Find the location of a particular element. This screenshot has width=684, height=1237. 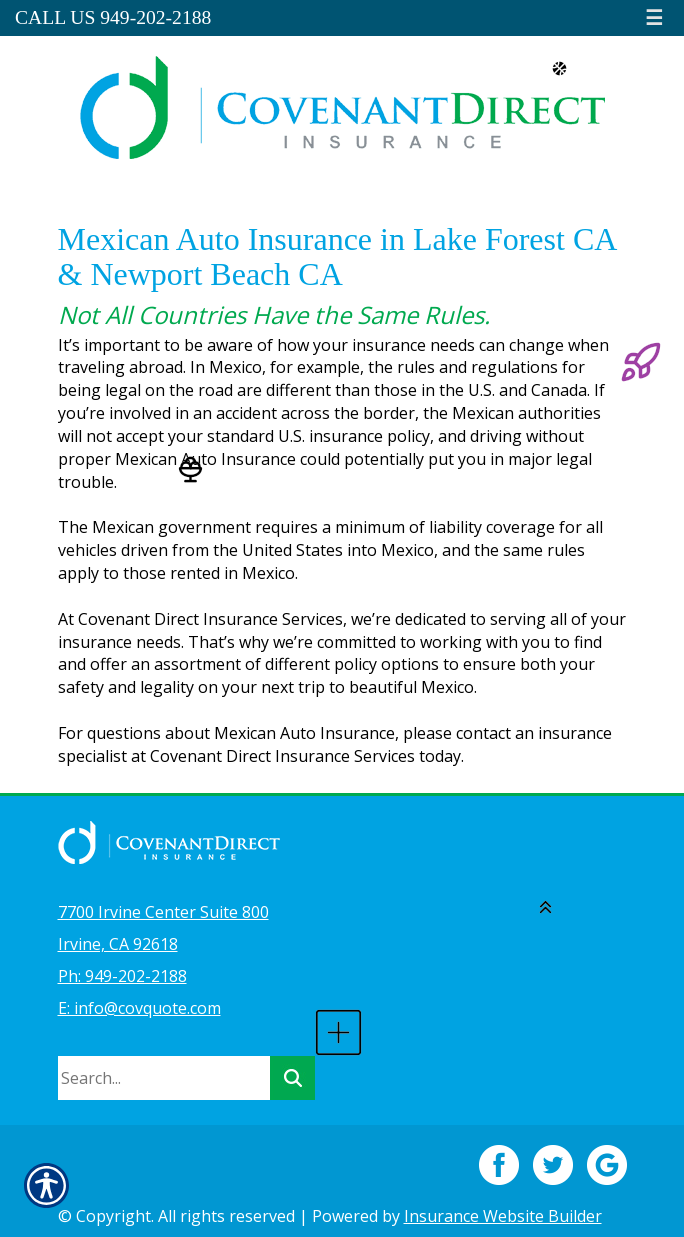

add a new item or entry is located at coordinates (338, 1032).